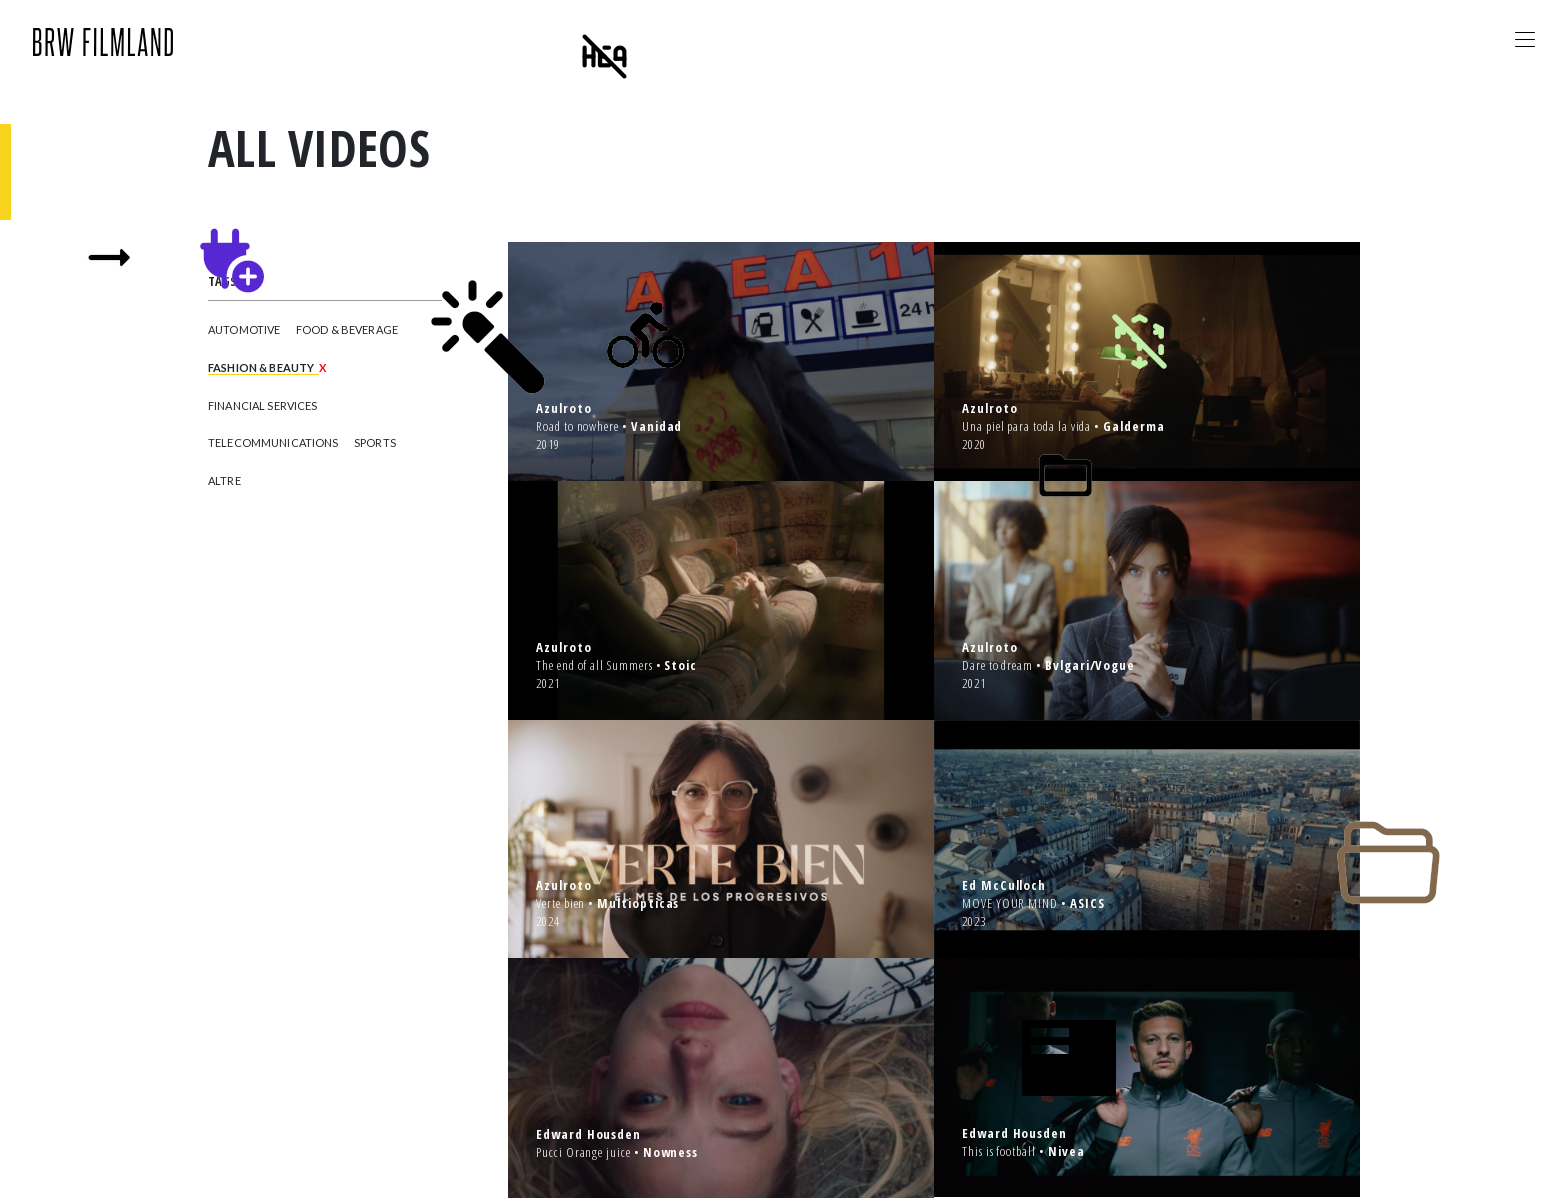 Image resolution: width=1568 pixels, height=1198 pixels. What do you see at coordinates (228, 260) in the screenshot?
I see `add a new power connection or device` at bounding box center [228, 260].